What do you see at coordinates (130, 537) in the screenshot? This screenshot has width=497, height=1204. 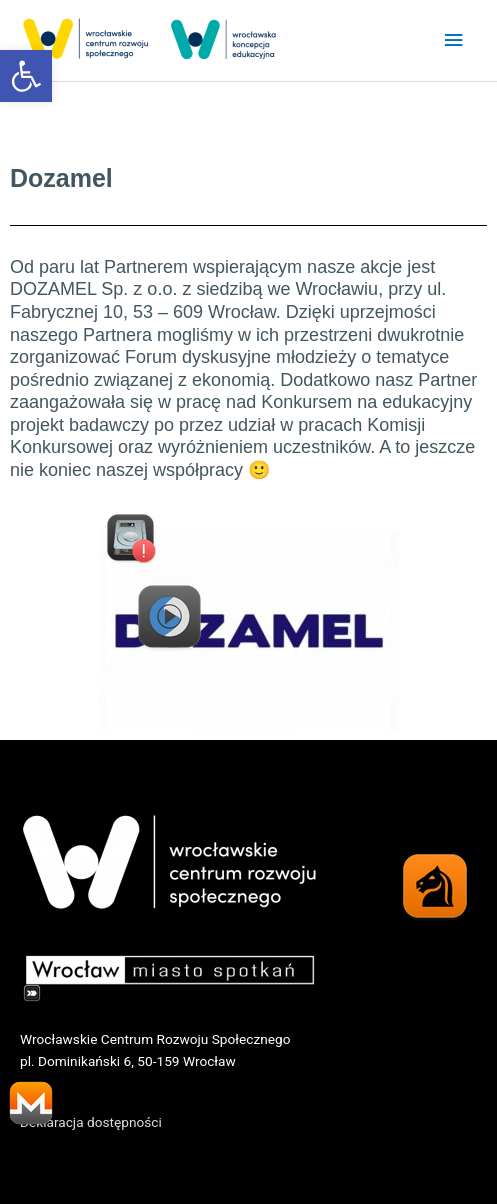 I see `disk space warning alert` at bounding box center [130, 537].